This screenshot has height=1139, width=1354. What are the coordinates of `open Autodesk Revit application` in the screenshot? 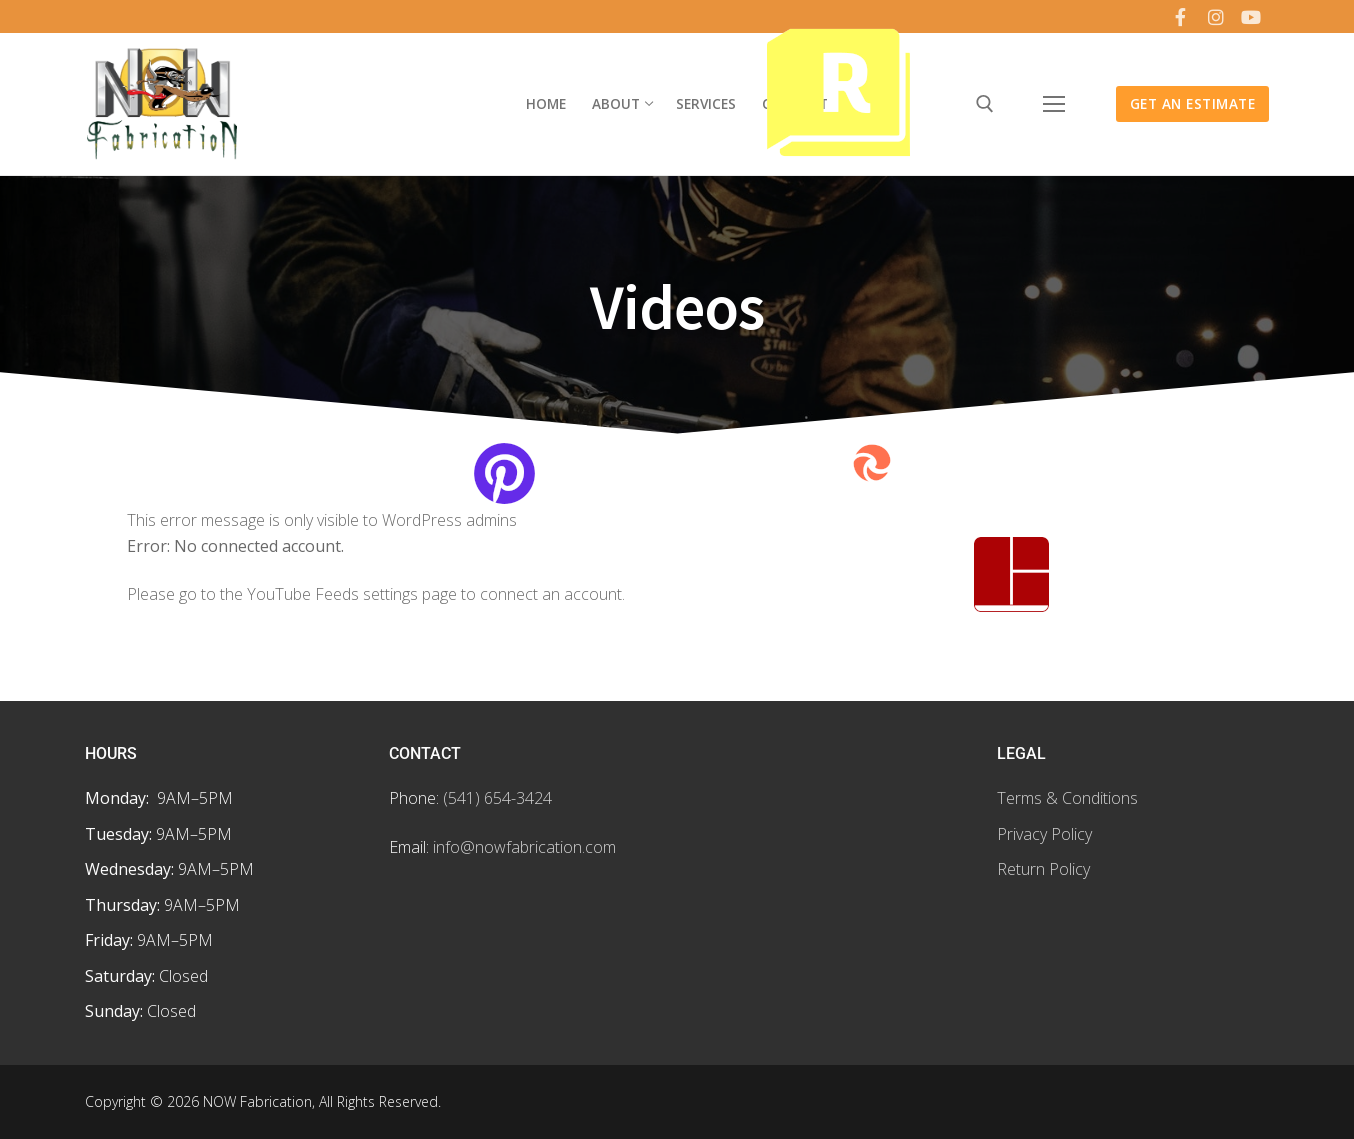 It's located at (838, 92).